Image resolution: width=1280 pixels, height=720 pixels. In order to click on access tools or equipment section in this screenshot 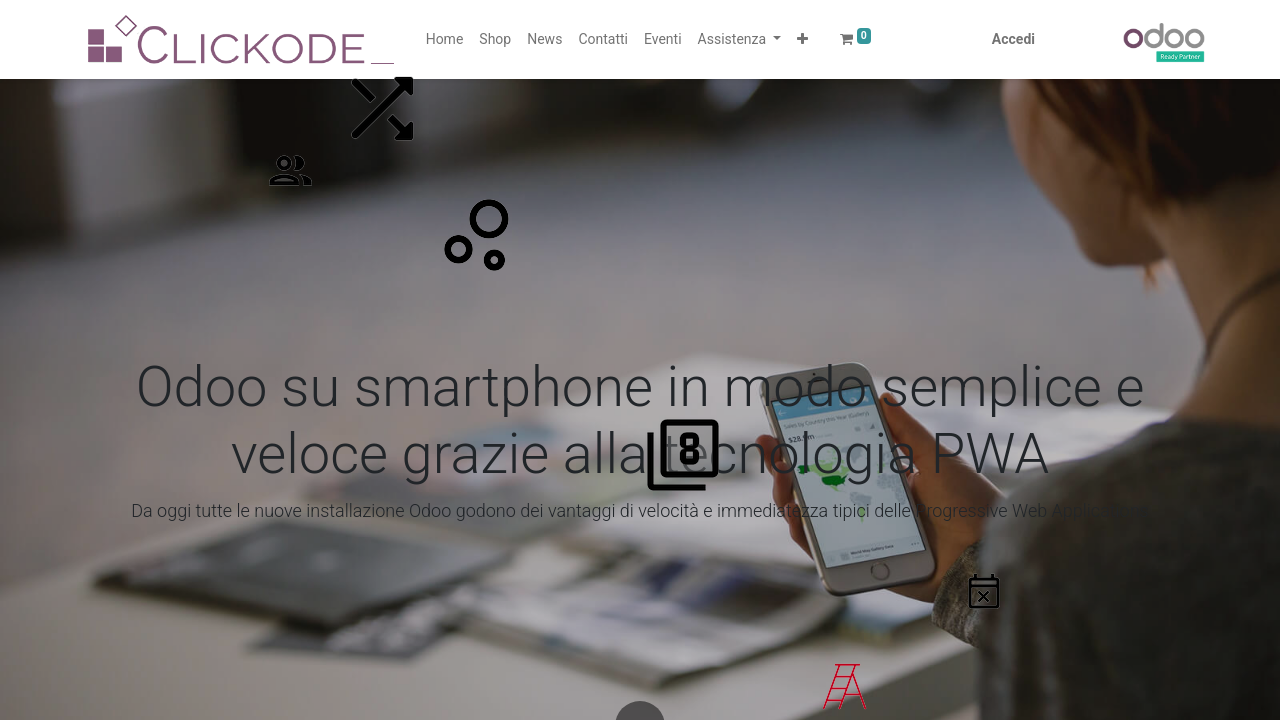, I will do `click(845, 686)`.